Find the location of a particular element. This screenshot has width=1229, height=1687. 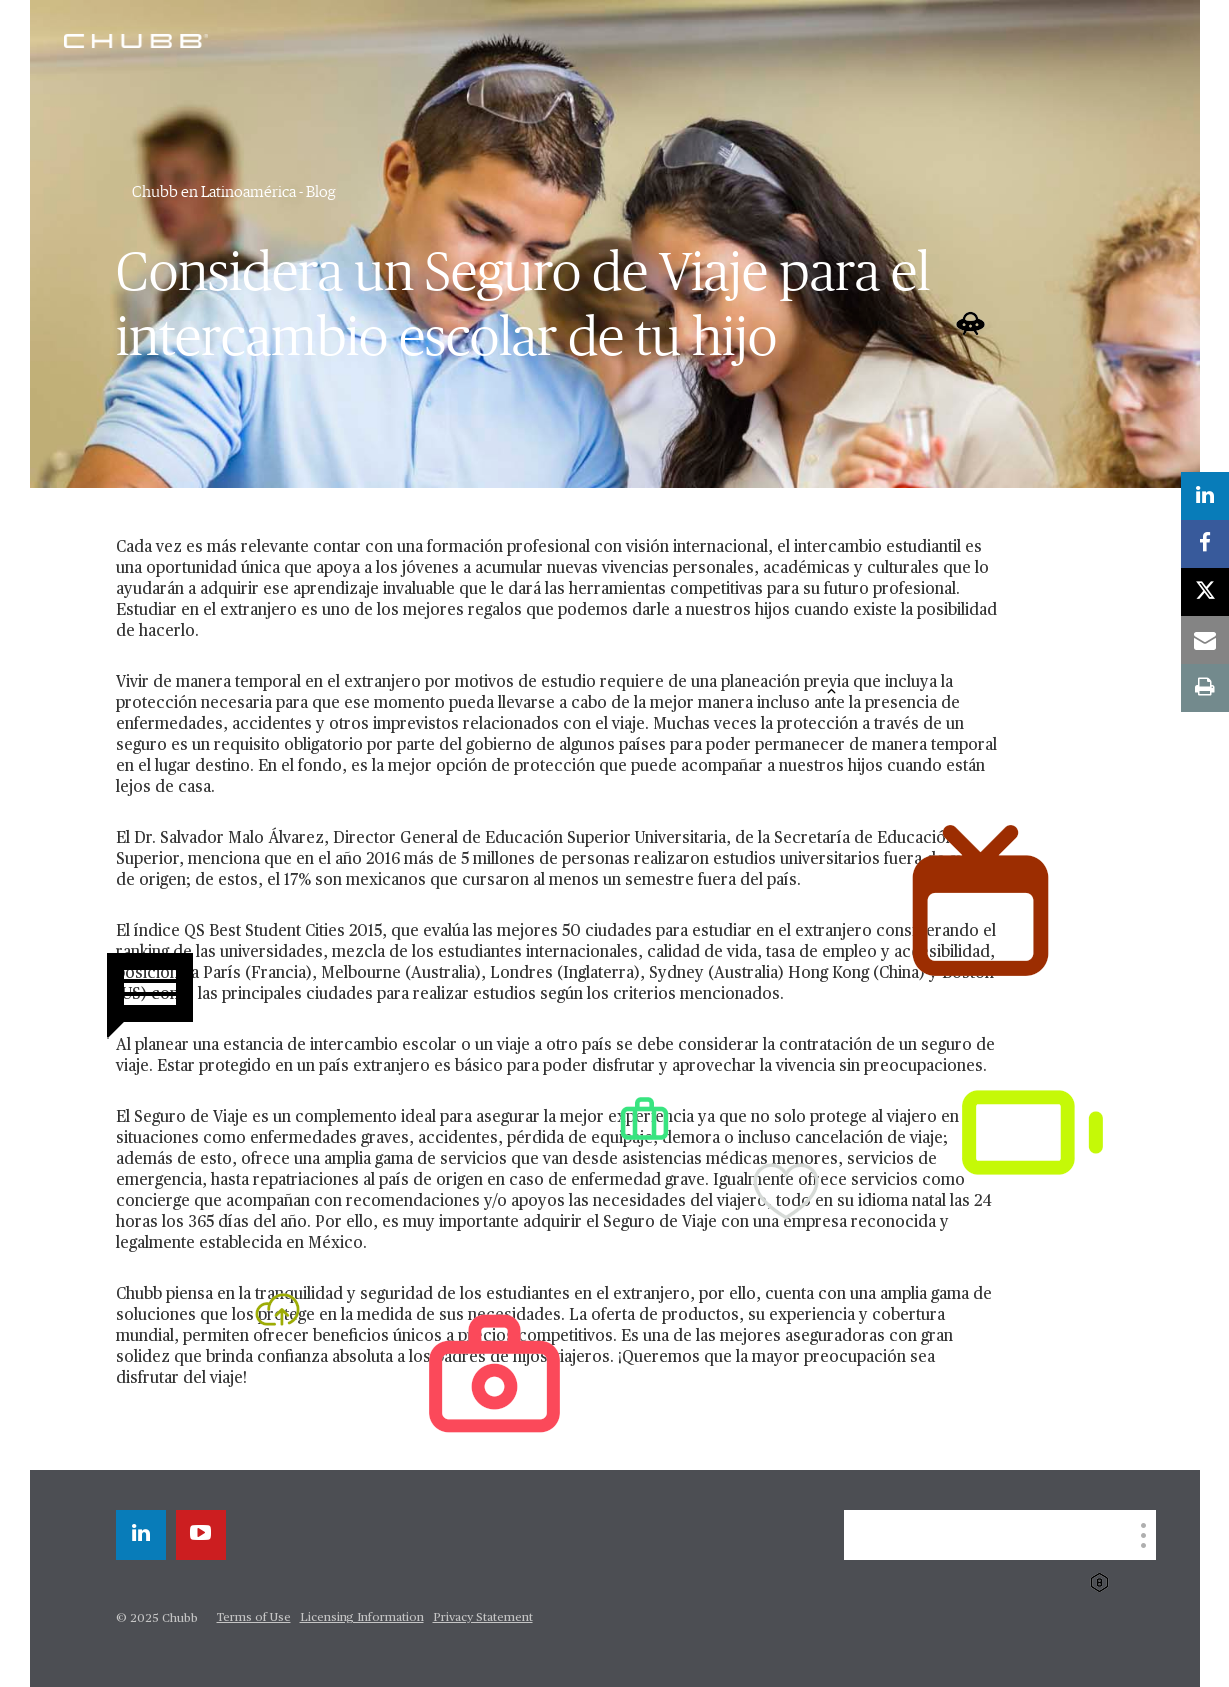

access sci-fi or space-themed content is located at coordinates (970, 323).